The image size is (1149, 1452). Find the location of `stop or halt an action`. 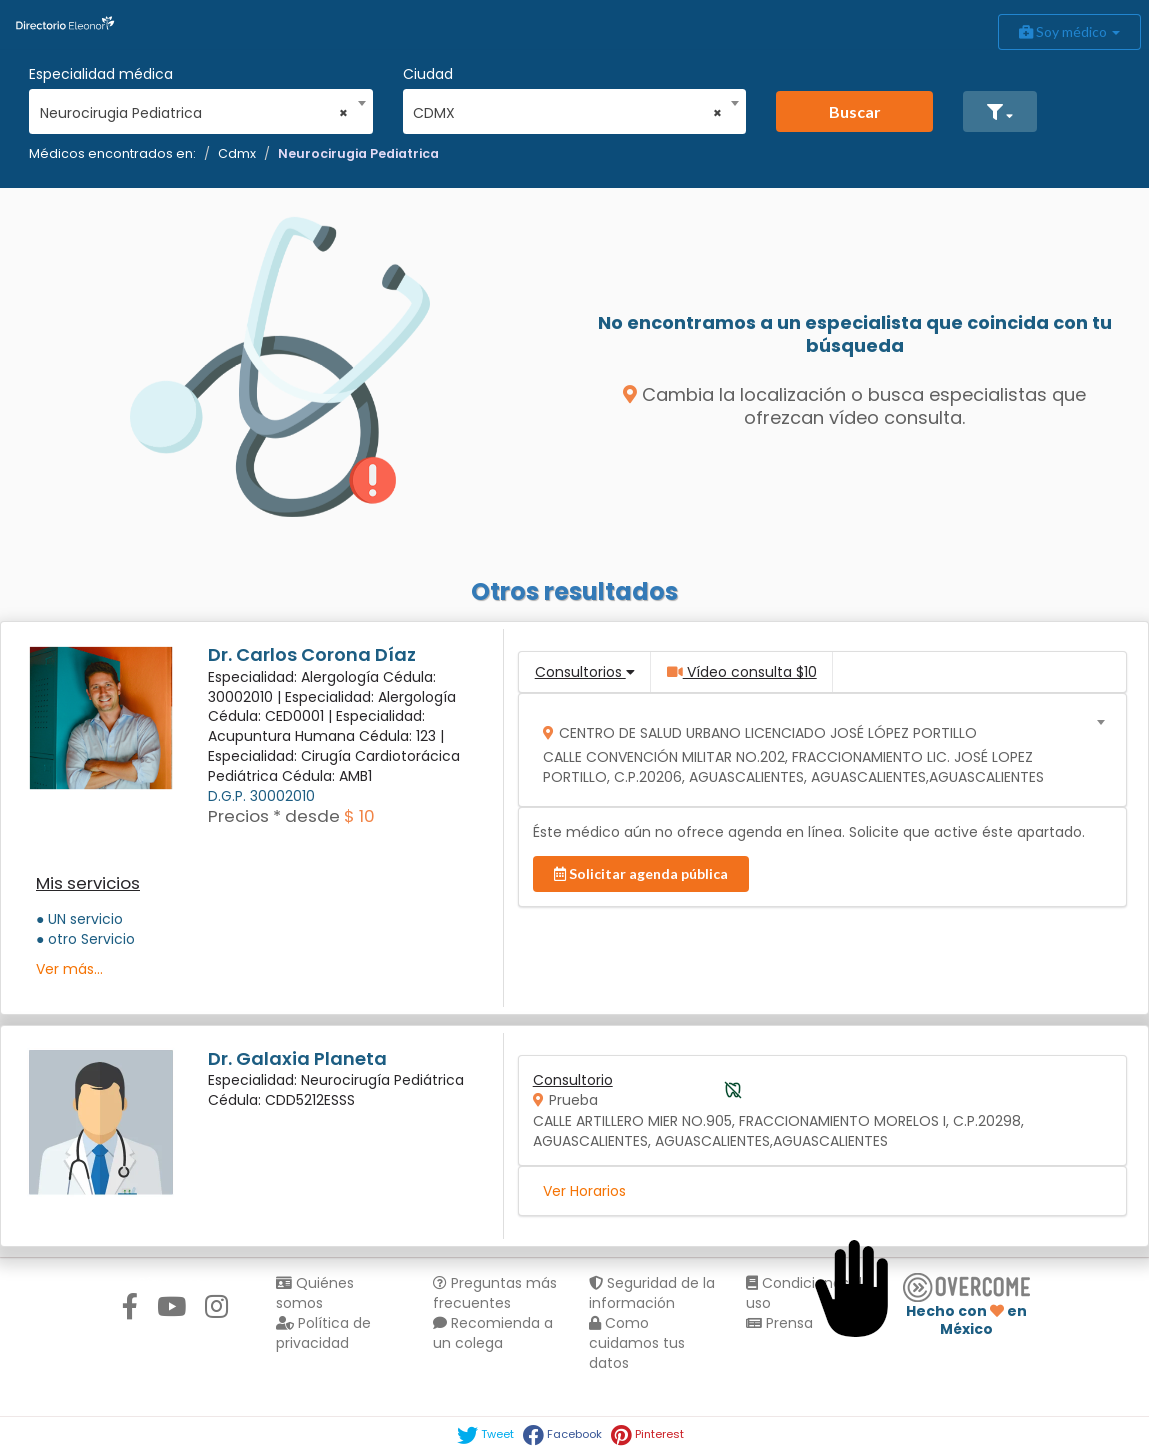

stop or halt an action is located at coordinates (851, 1288).